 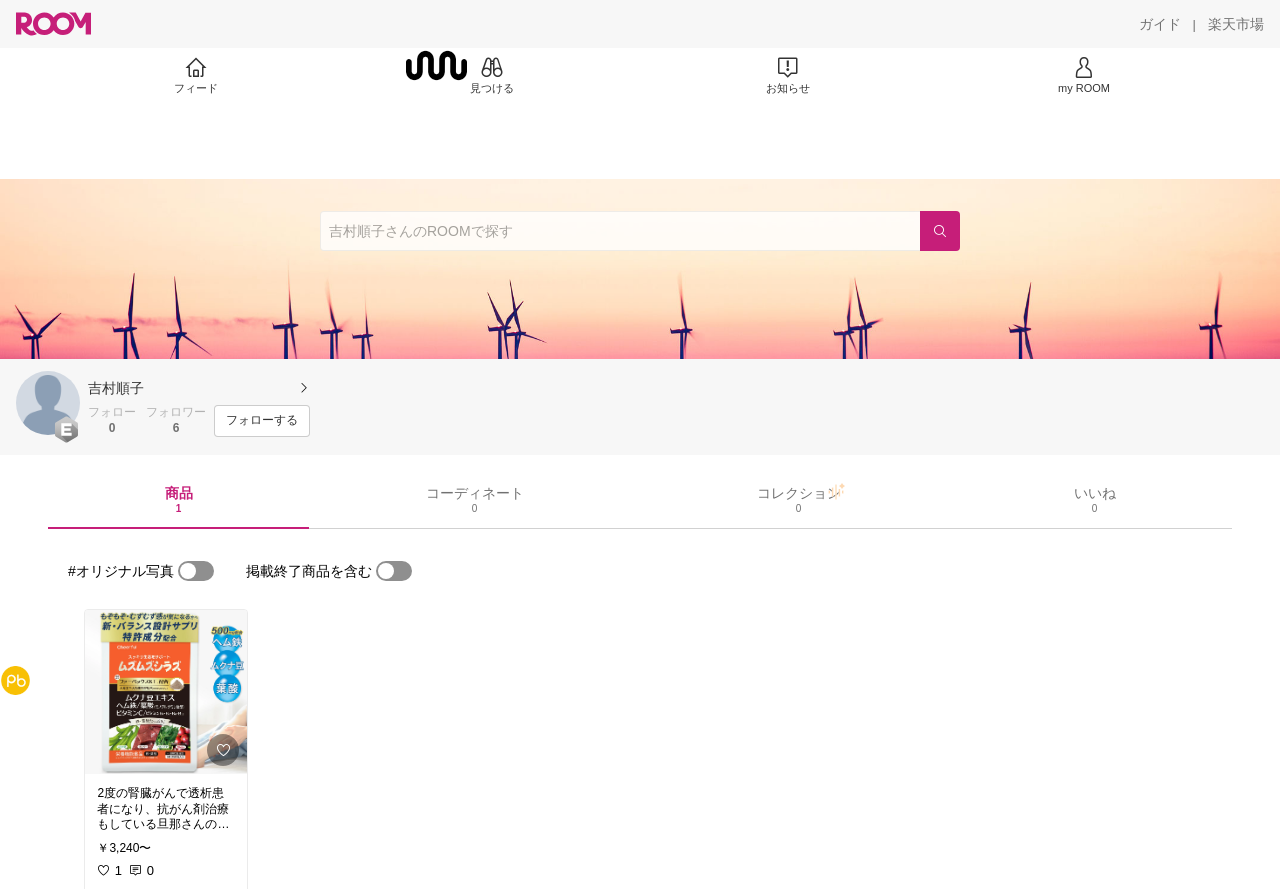 What do you see at coordinates (836, 492) in the screenshot?
I see `activate AI voice assistant` at bounding box center [836, 492].